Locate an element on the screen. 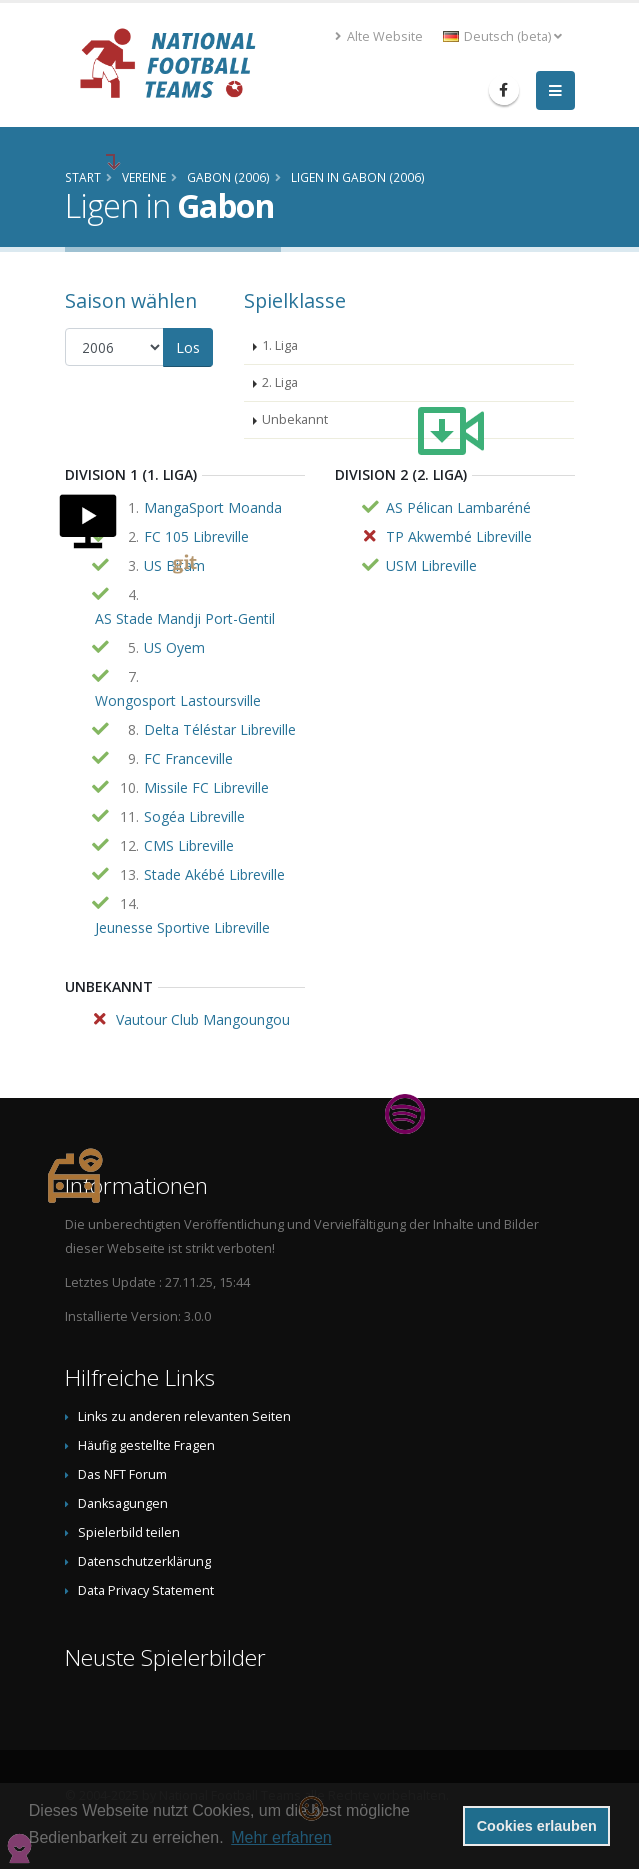 The width and height of the screenshot is (639, 1869). taxi or rideshare with wifi available is located at coordinates (74, 1177).